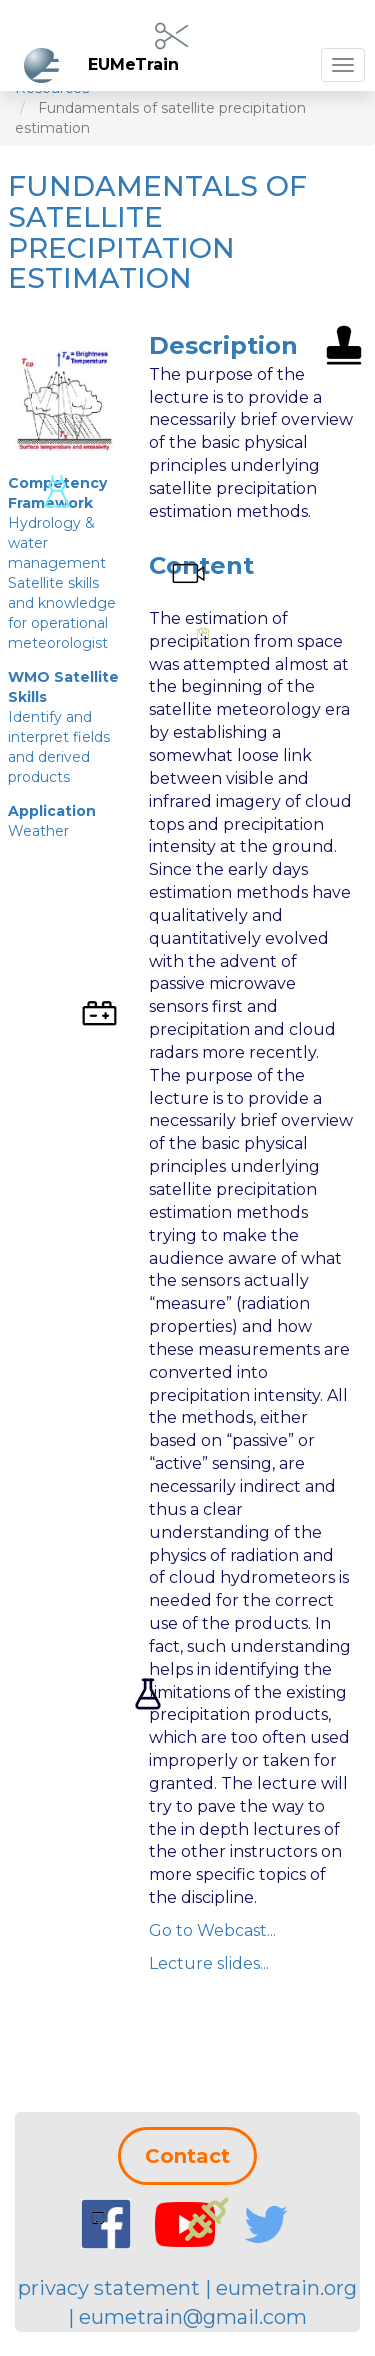 The image size is (375, 2356). I want to click on check vehicle battery status, so click(99, 1014).